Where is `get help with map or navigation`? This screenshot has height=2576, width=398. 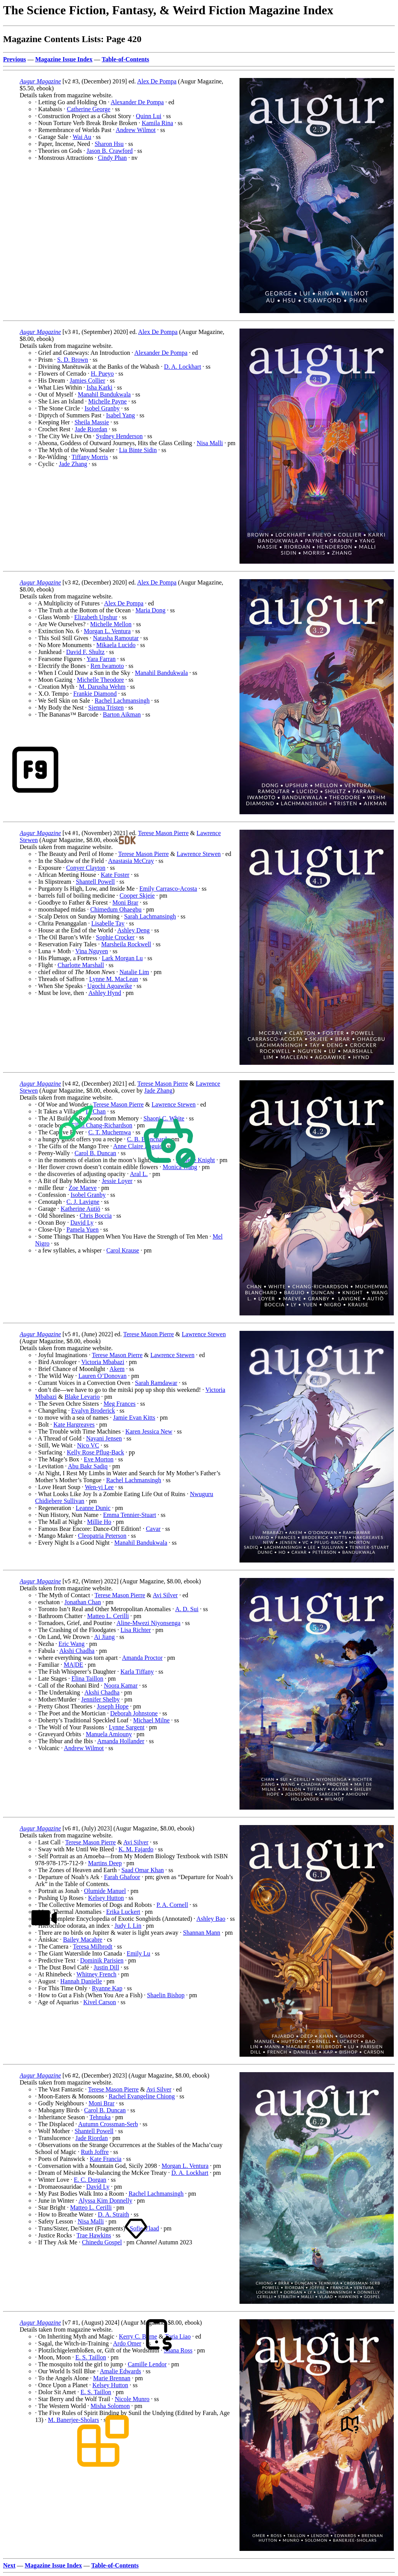
get help with map or navigation is located at coordinates (350, 2424).